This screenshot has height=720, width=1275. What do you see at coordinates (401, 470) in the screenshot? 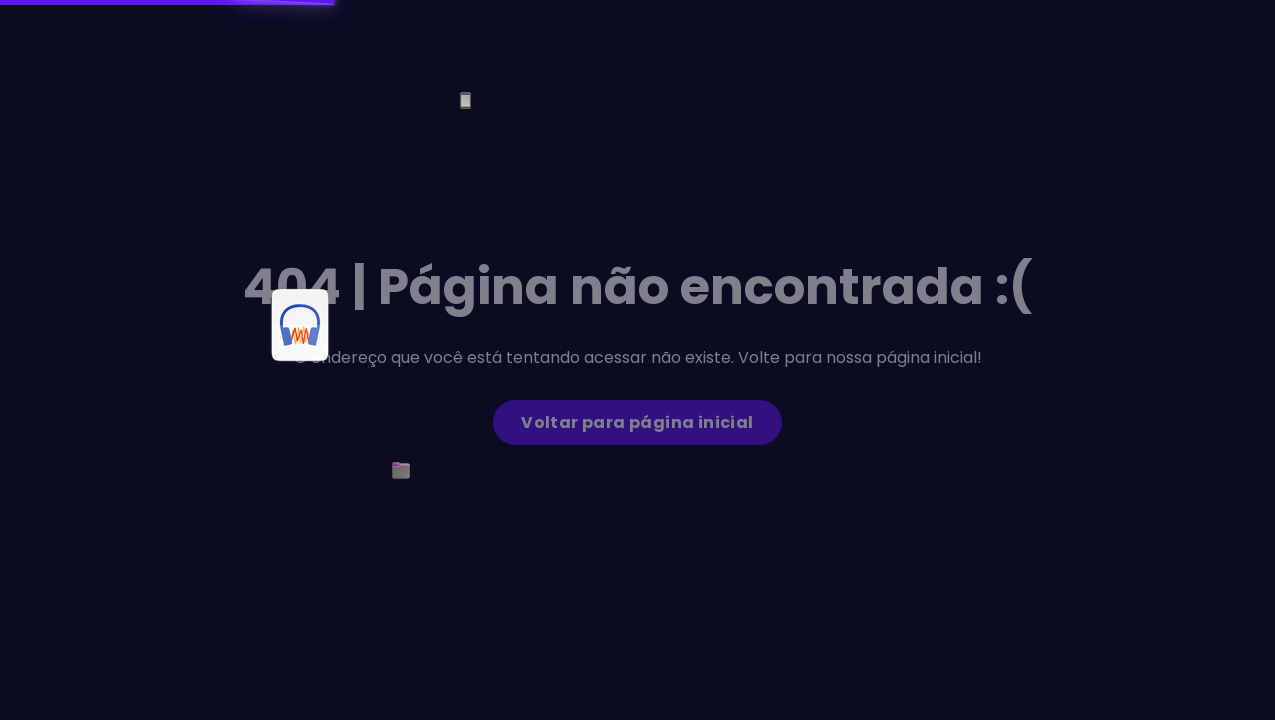
I see `open folder to view contents` at bounding box center [401, 470].